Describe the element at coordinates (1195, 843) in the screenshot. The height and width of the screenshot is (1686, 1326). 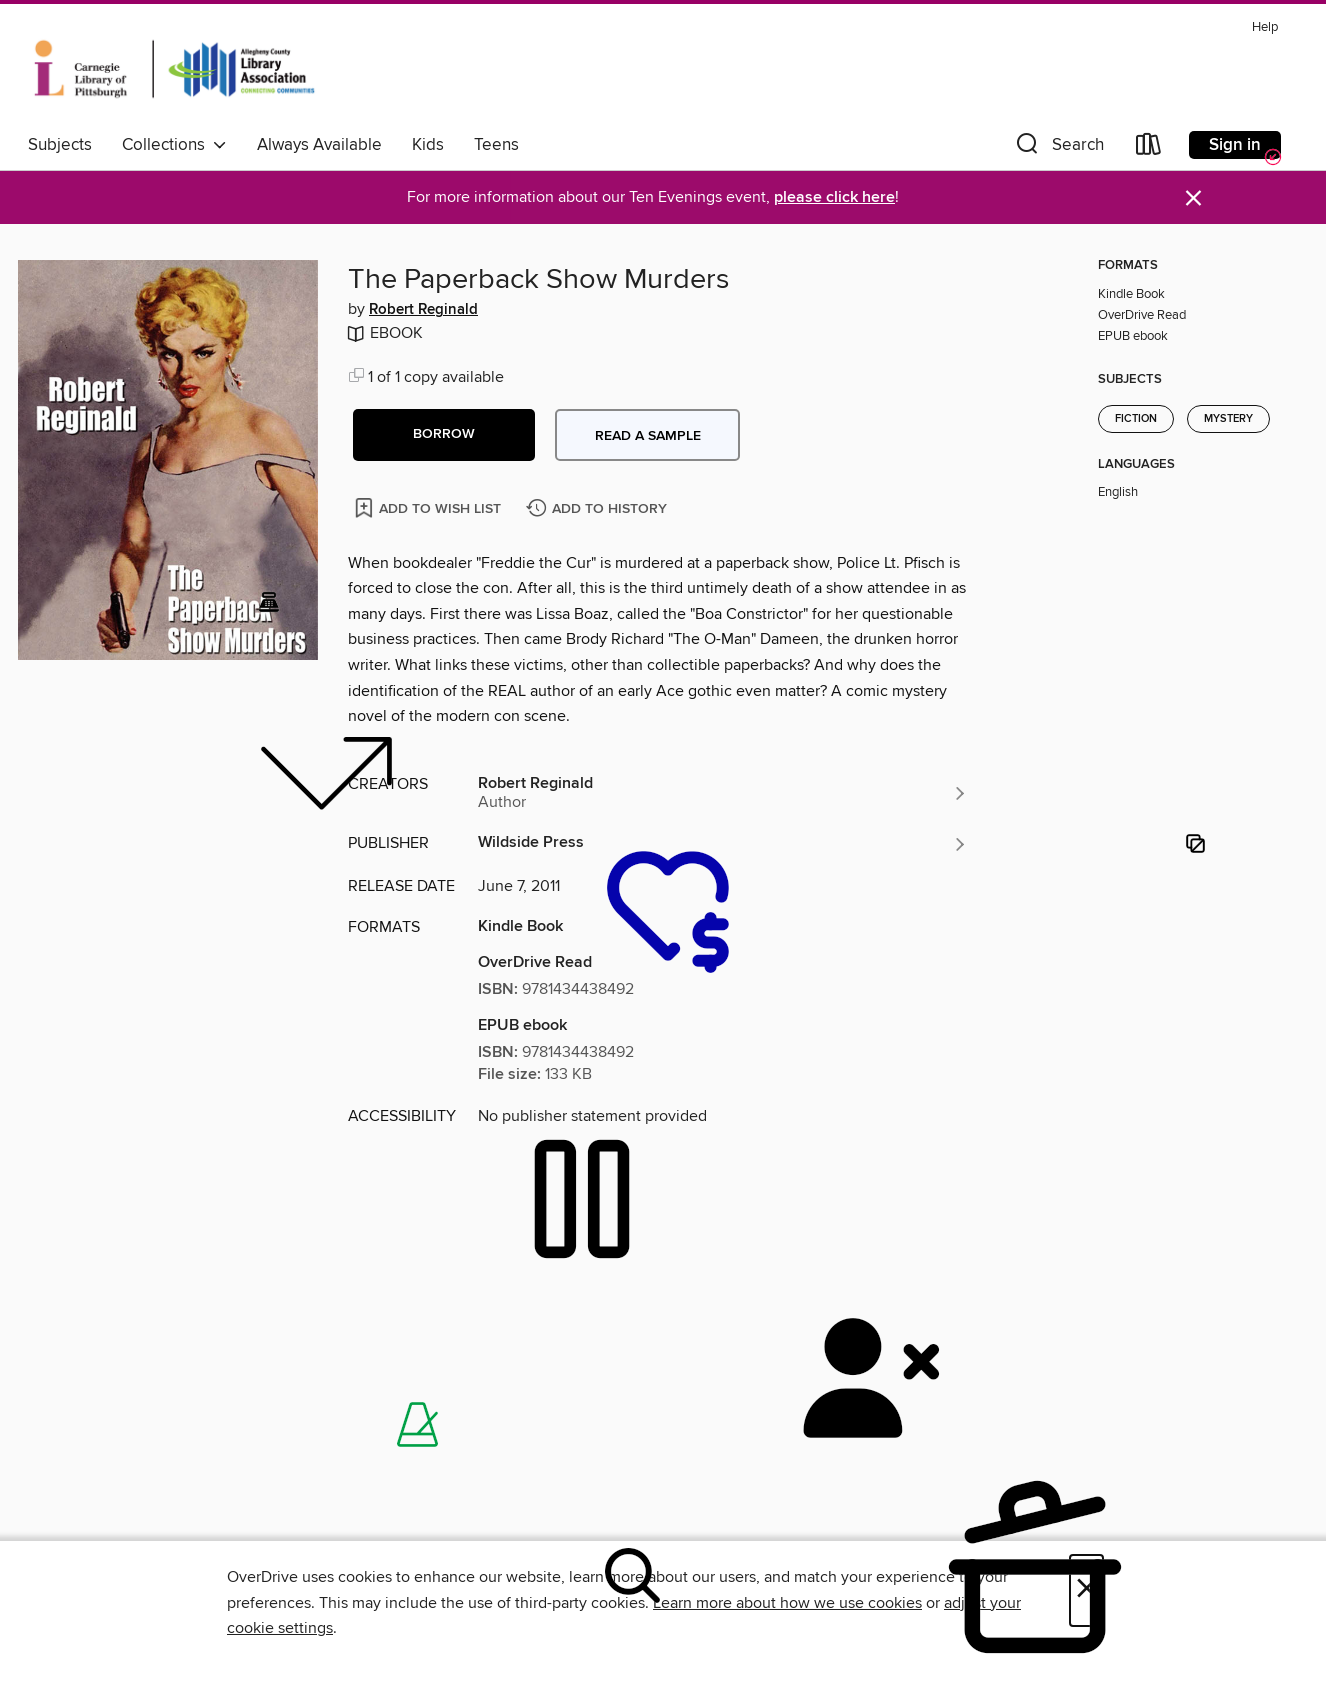
I see `duplicate or copy with overlay` at that location.